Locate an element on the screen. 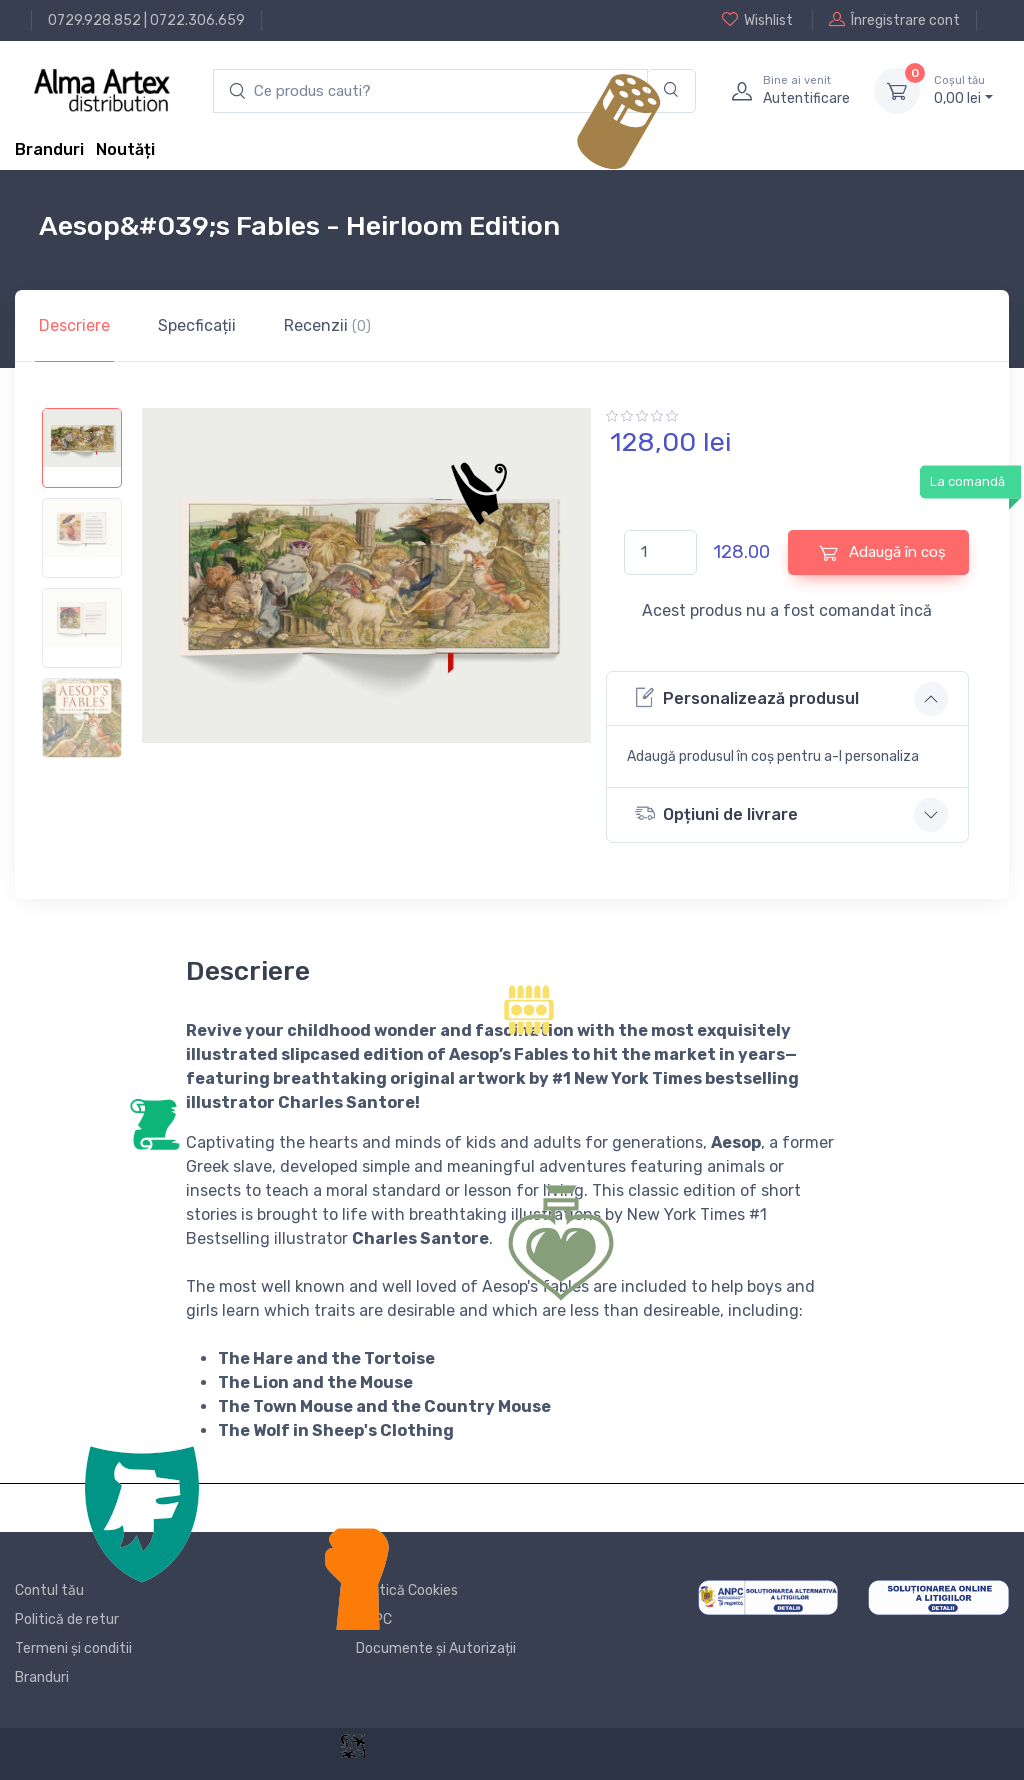  view quest details or storyline is located at coordinates (154, 1124).